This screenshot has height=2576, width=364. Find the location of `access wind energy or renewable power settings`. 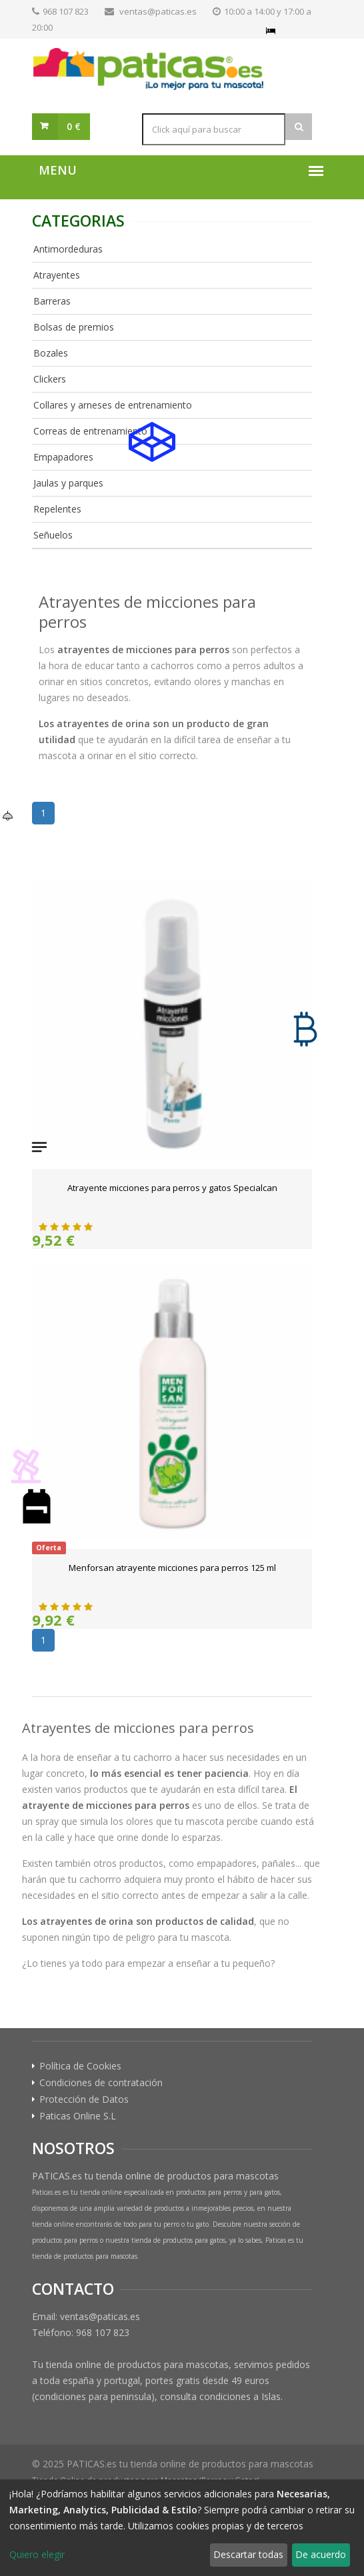

access wind energy or renewable power settings is located at coordinates (26, 1467).